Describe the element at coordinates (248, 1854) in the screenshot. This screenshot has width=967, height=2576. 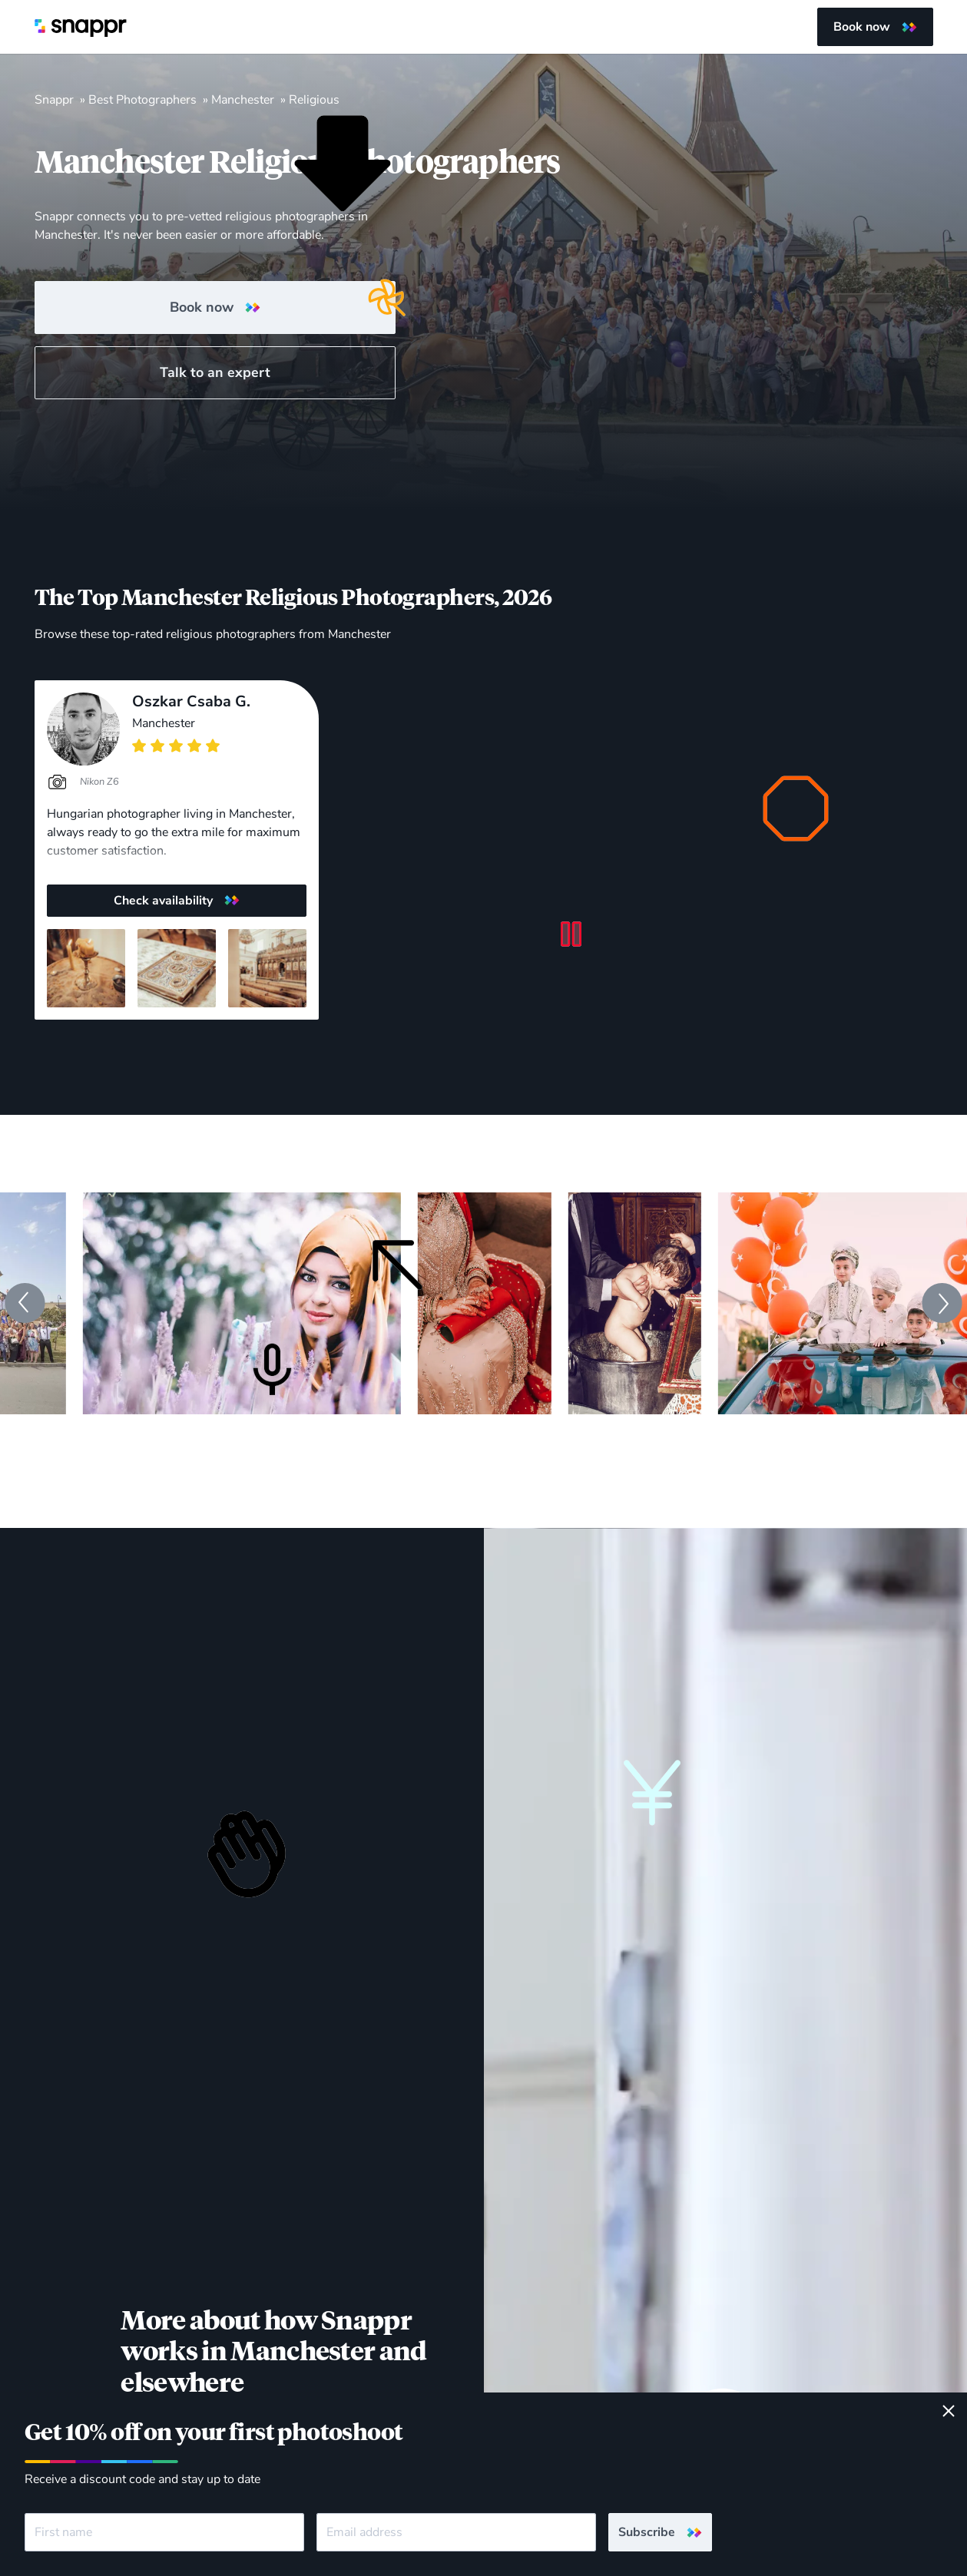
I see `give applause or show appreciation` at that location.